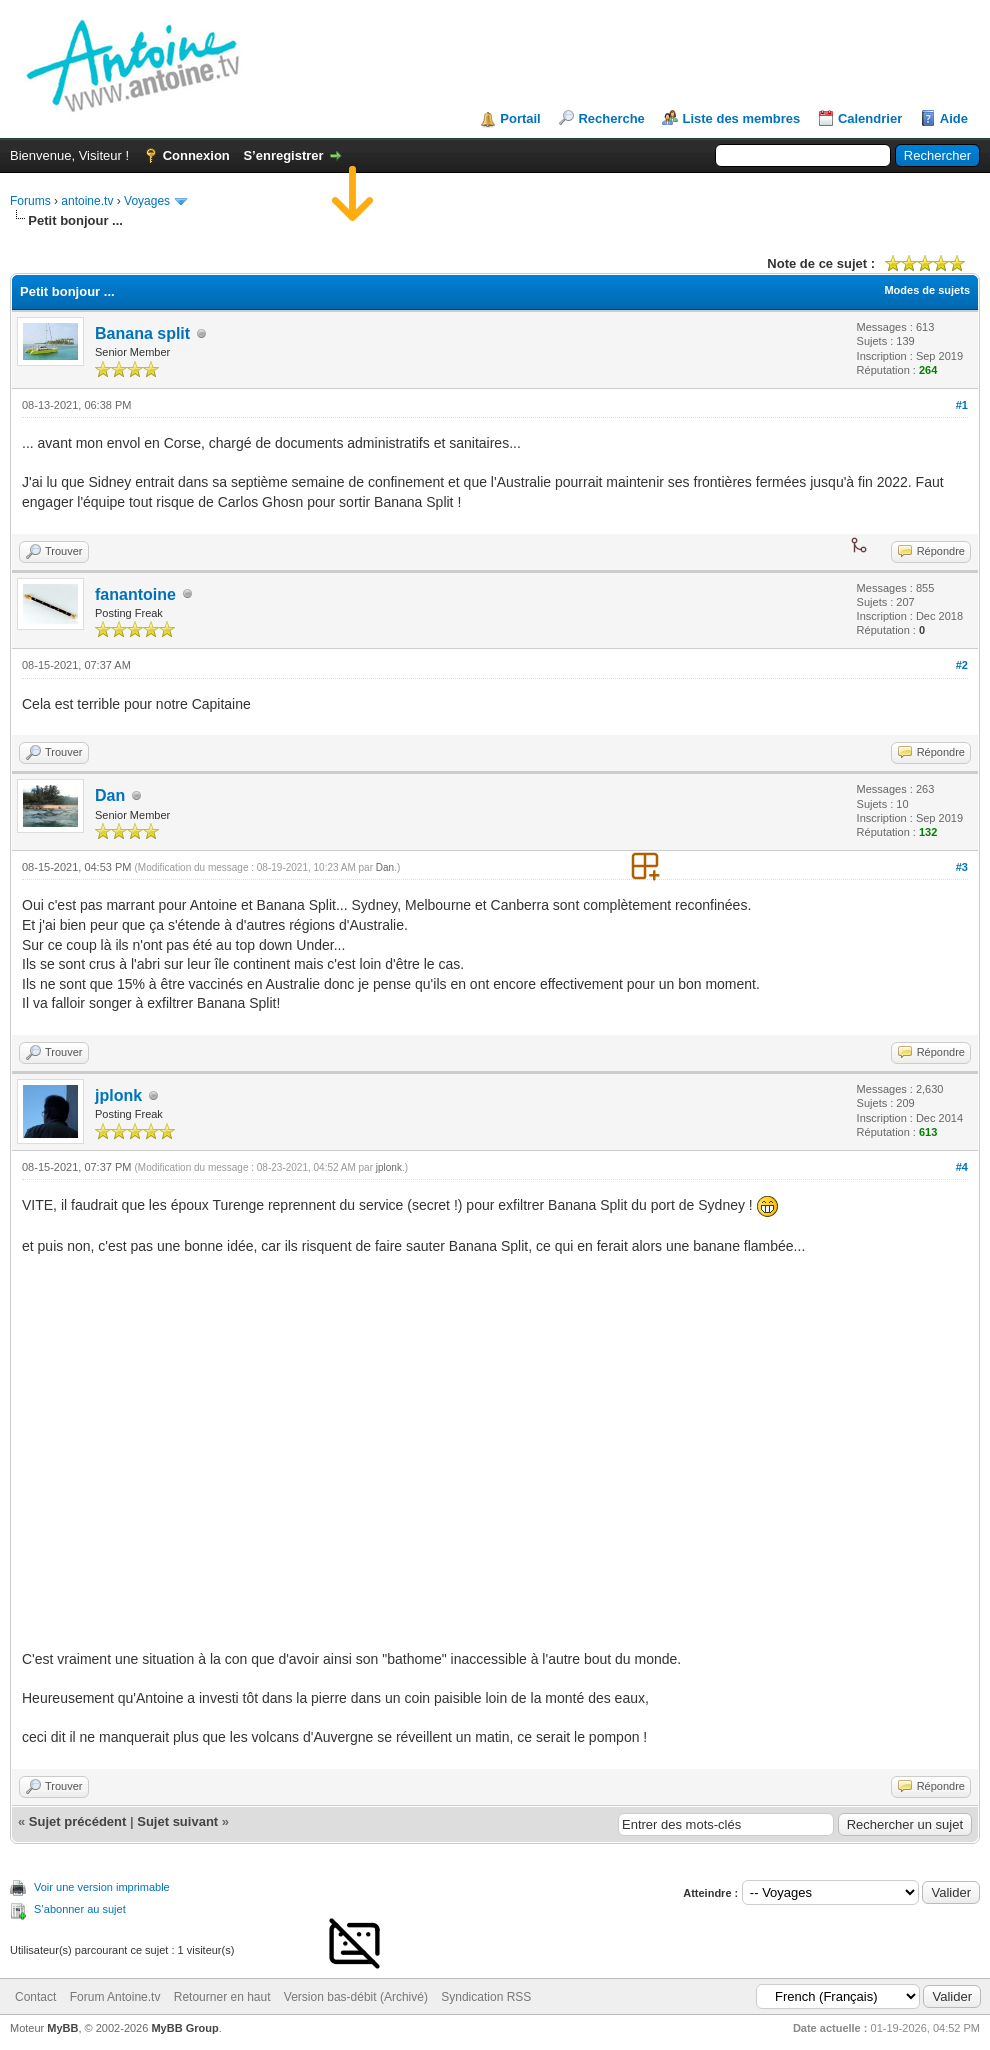 This screenshot has width=990, height=2050. I want to click on scroll down or view more content, so click(352, 193).